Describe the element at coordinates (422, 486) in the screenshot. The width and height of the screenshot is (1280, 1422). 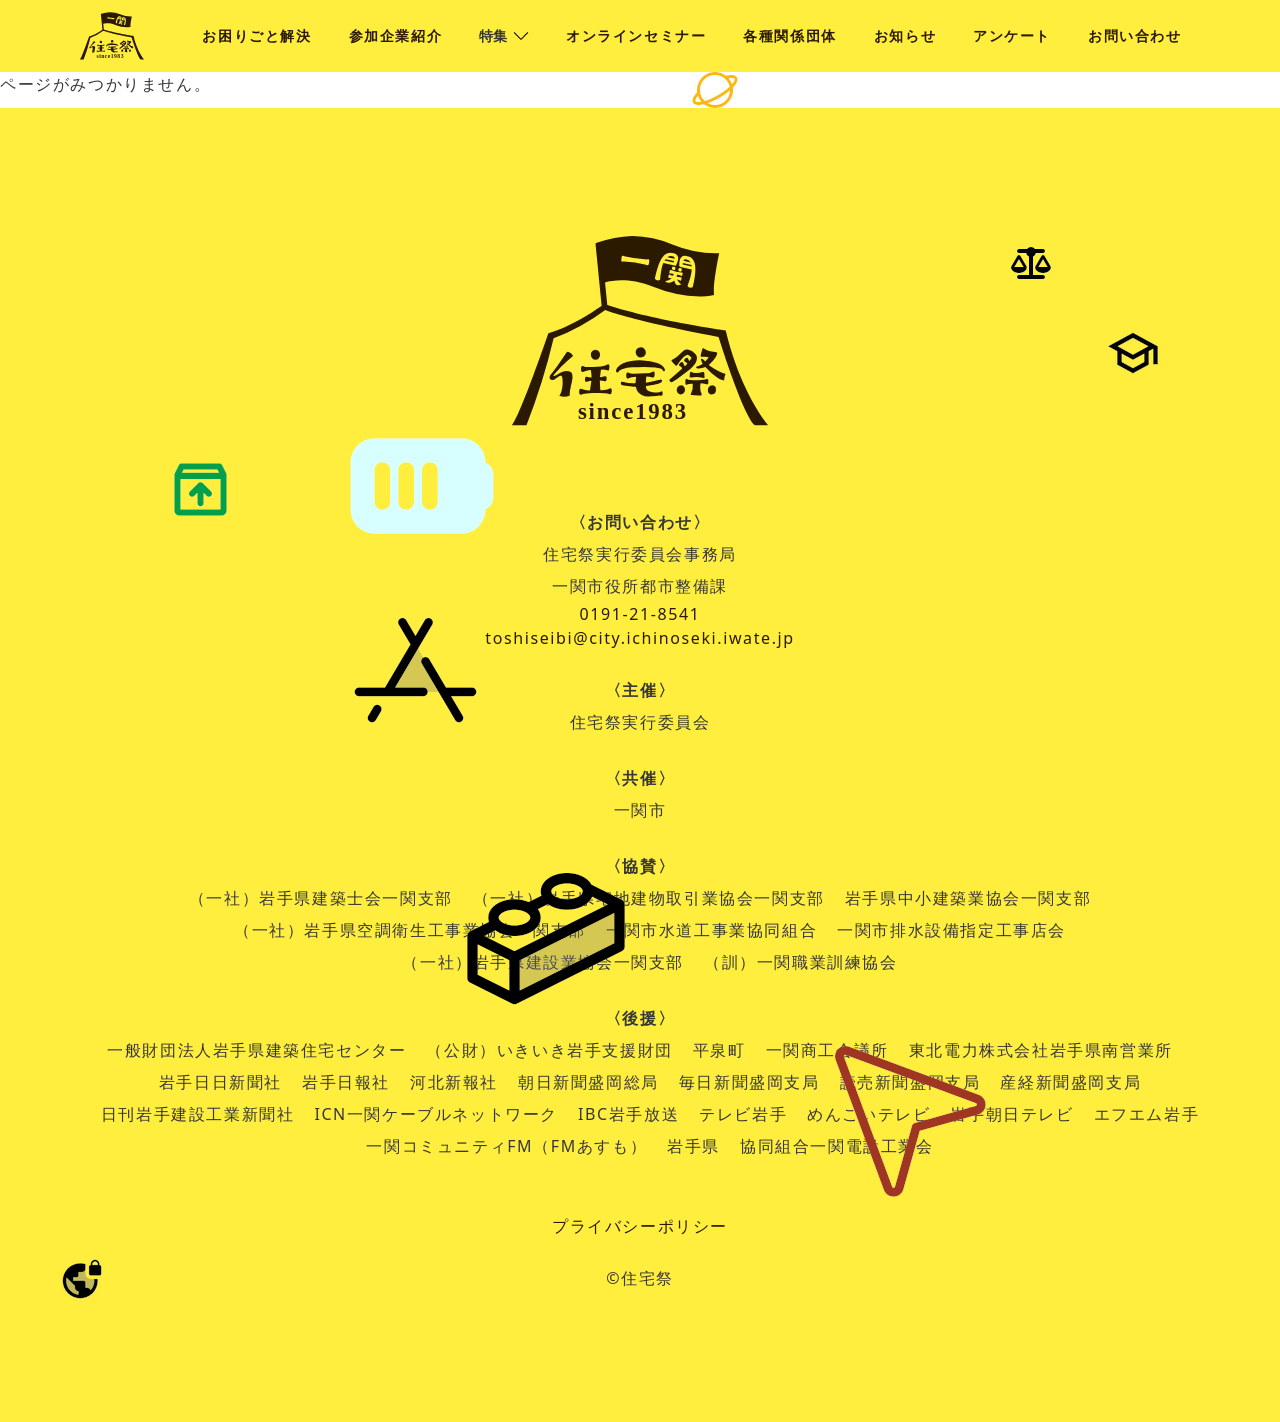
I see `indicates battery at approximately 75% charge` at that location.